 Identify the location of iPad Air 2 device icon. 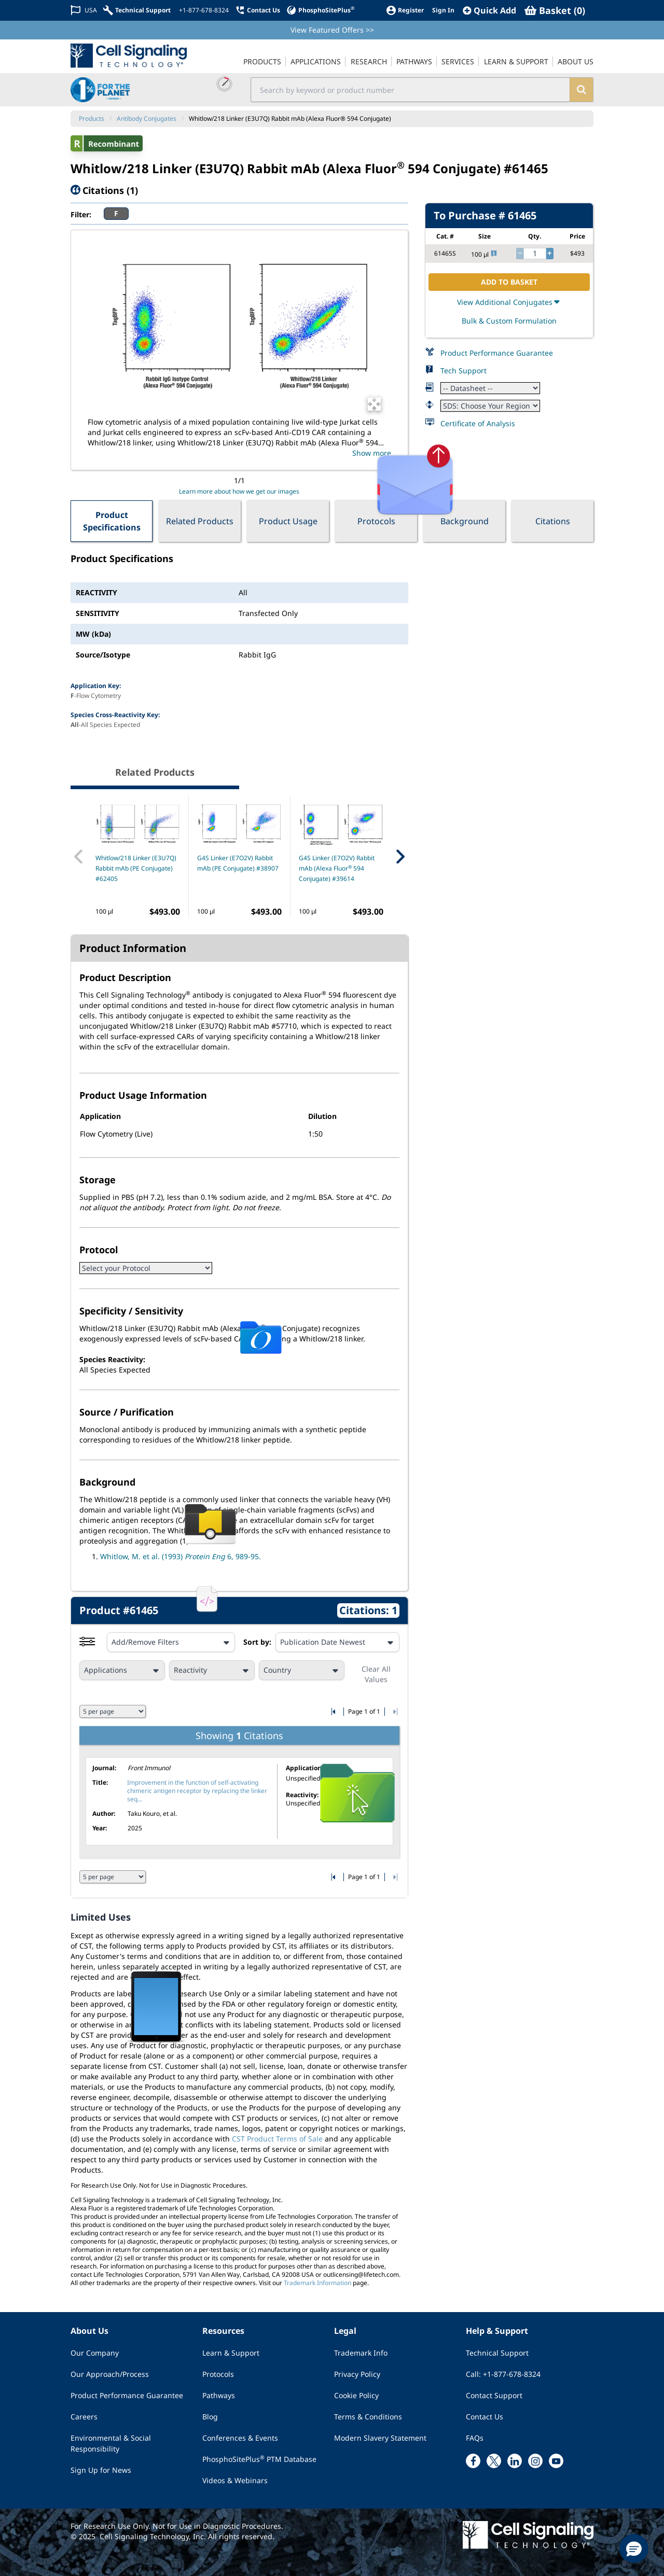
(156, 2006).